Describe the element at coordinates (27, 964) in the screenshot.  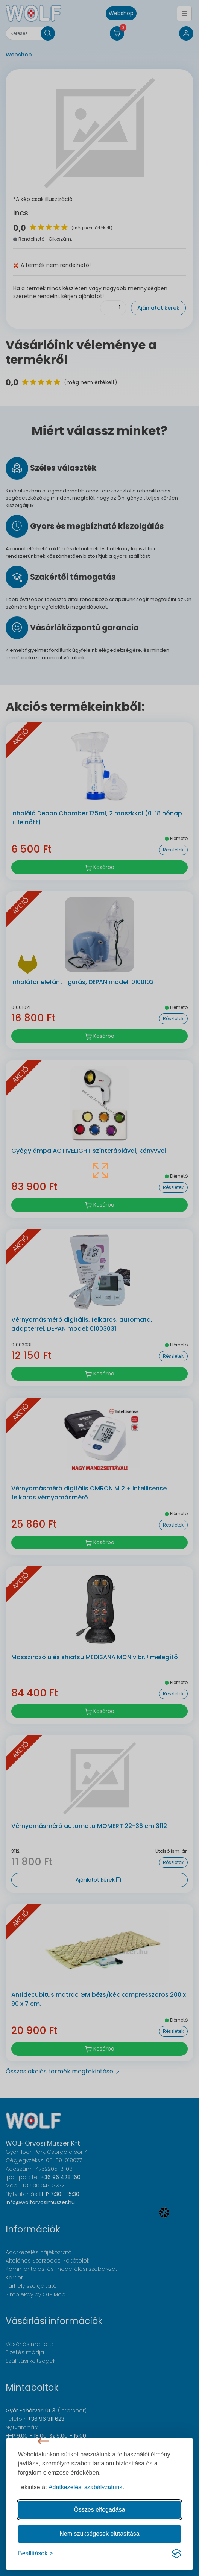
I see `open GitLab repository` at that location.